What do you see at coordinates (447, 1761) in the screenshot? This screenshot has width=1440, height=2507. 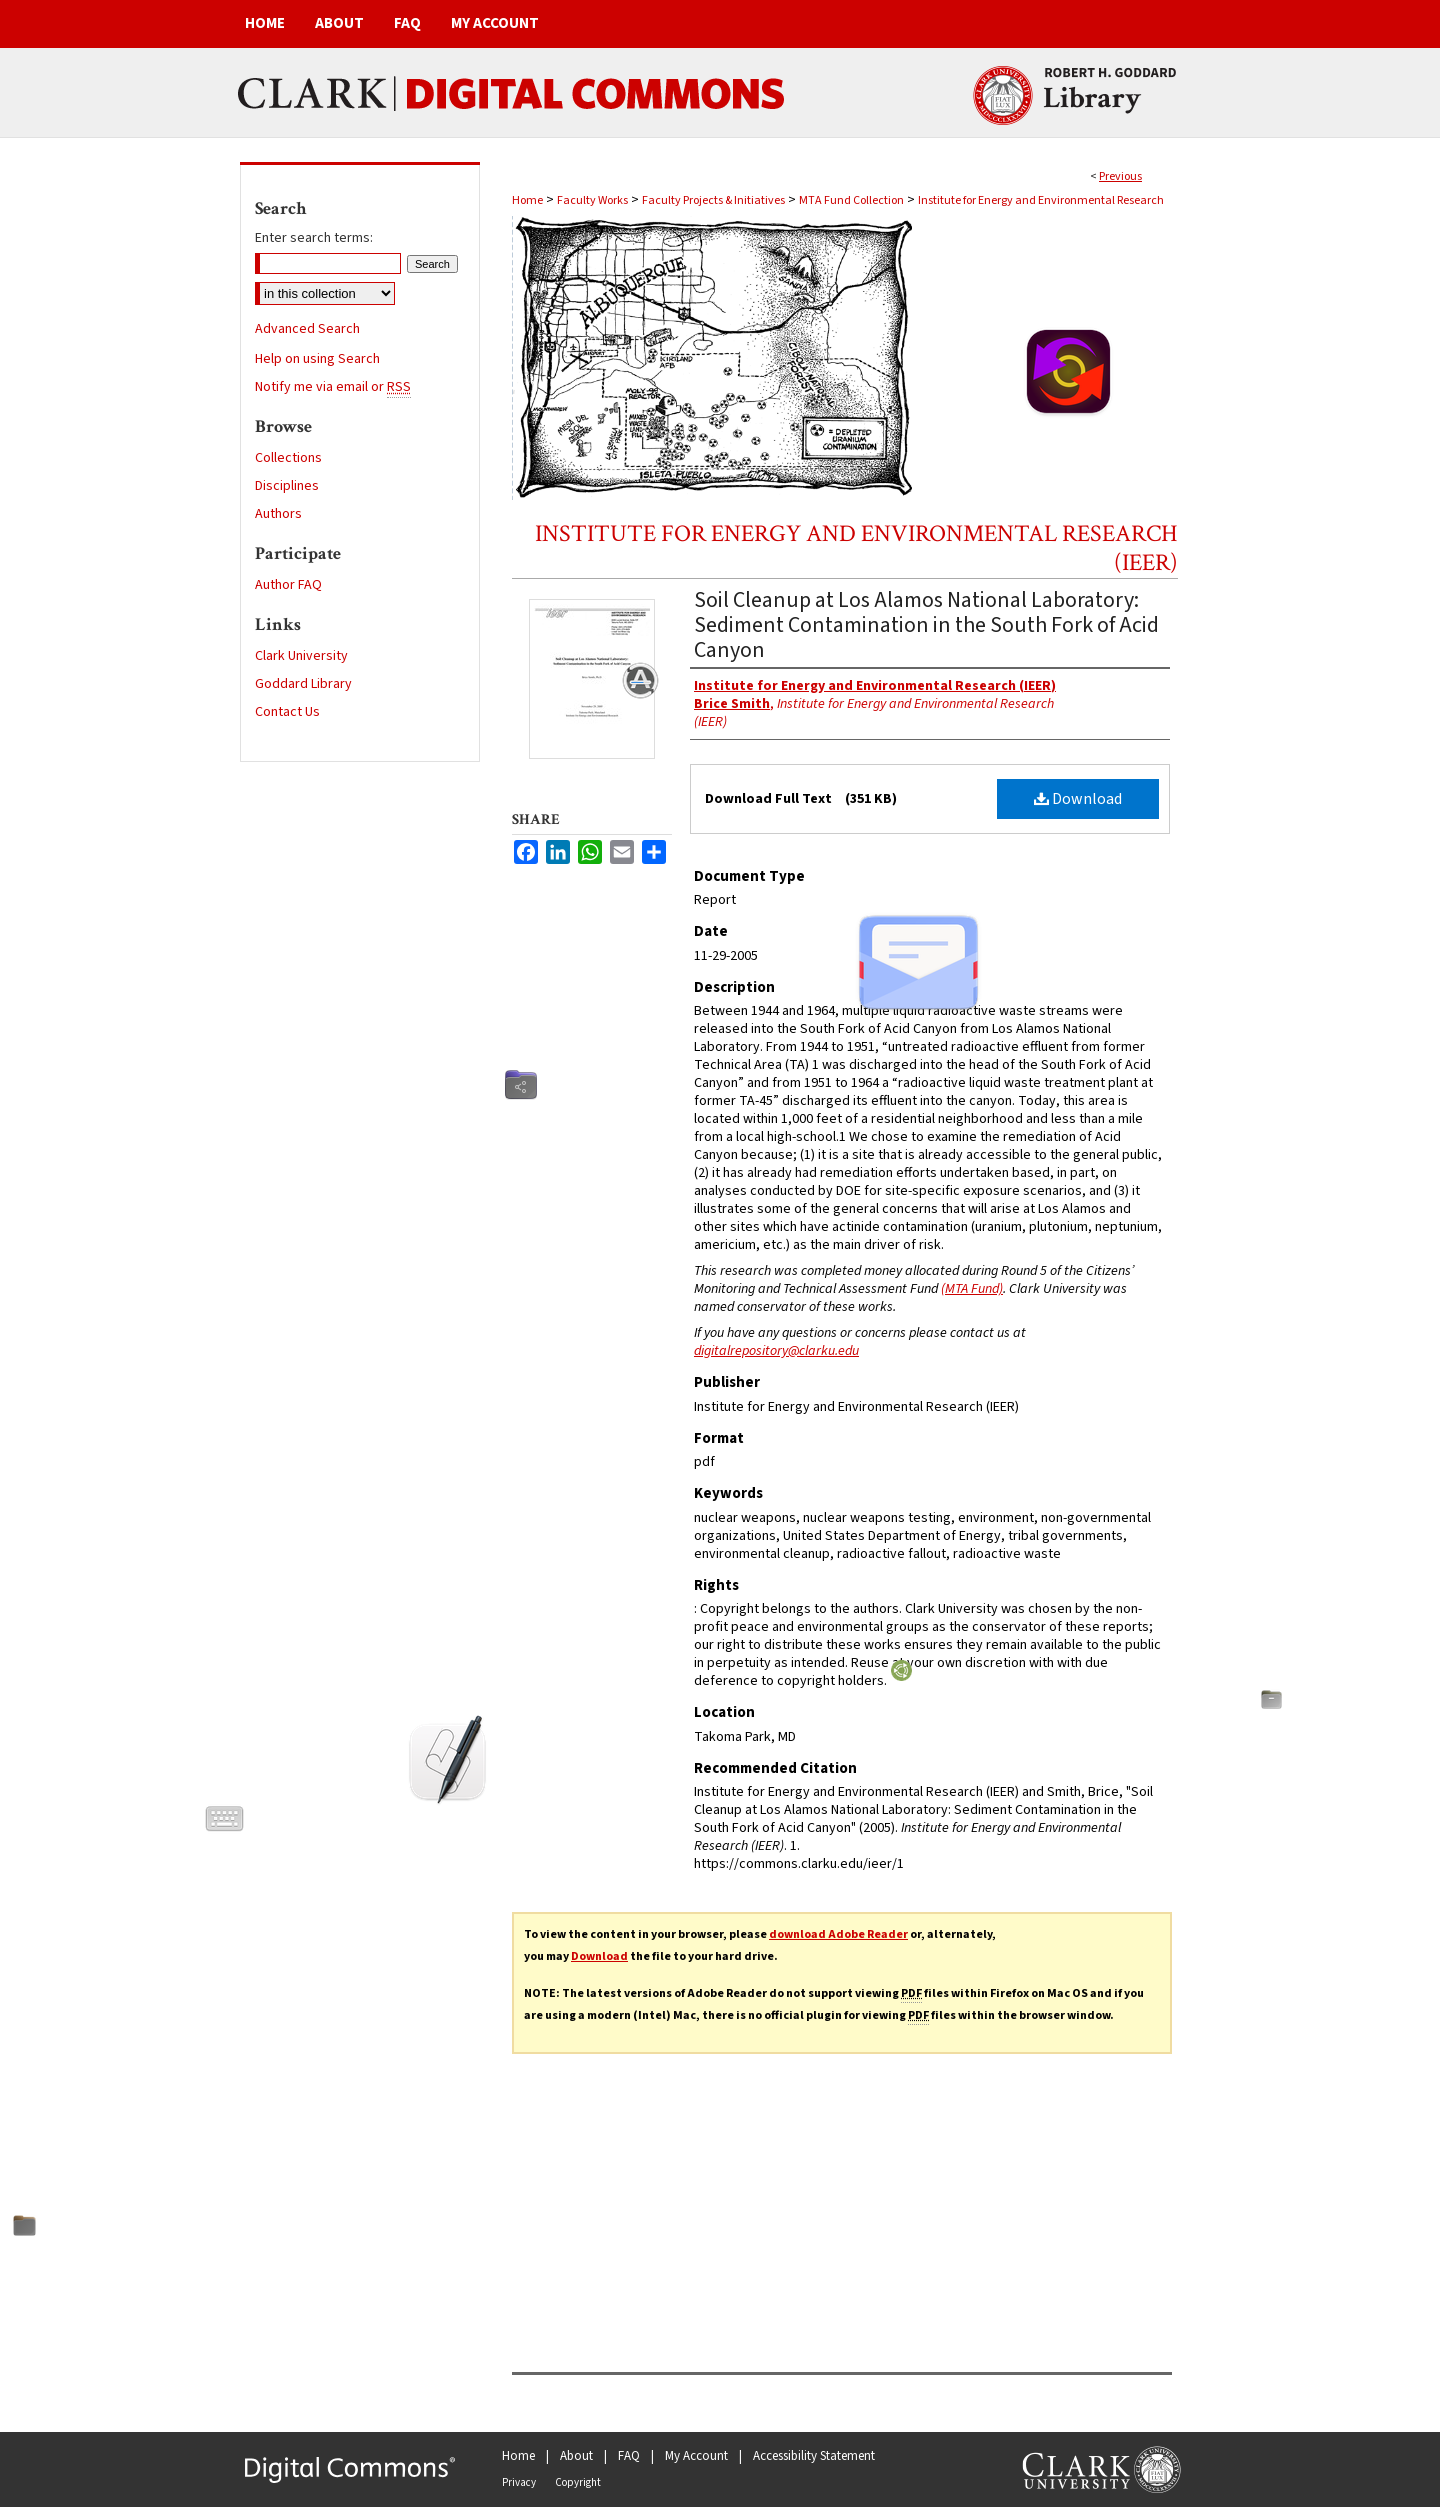 I see `open script editor to write or edit applescript code` at bounding box center [447, 1761].